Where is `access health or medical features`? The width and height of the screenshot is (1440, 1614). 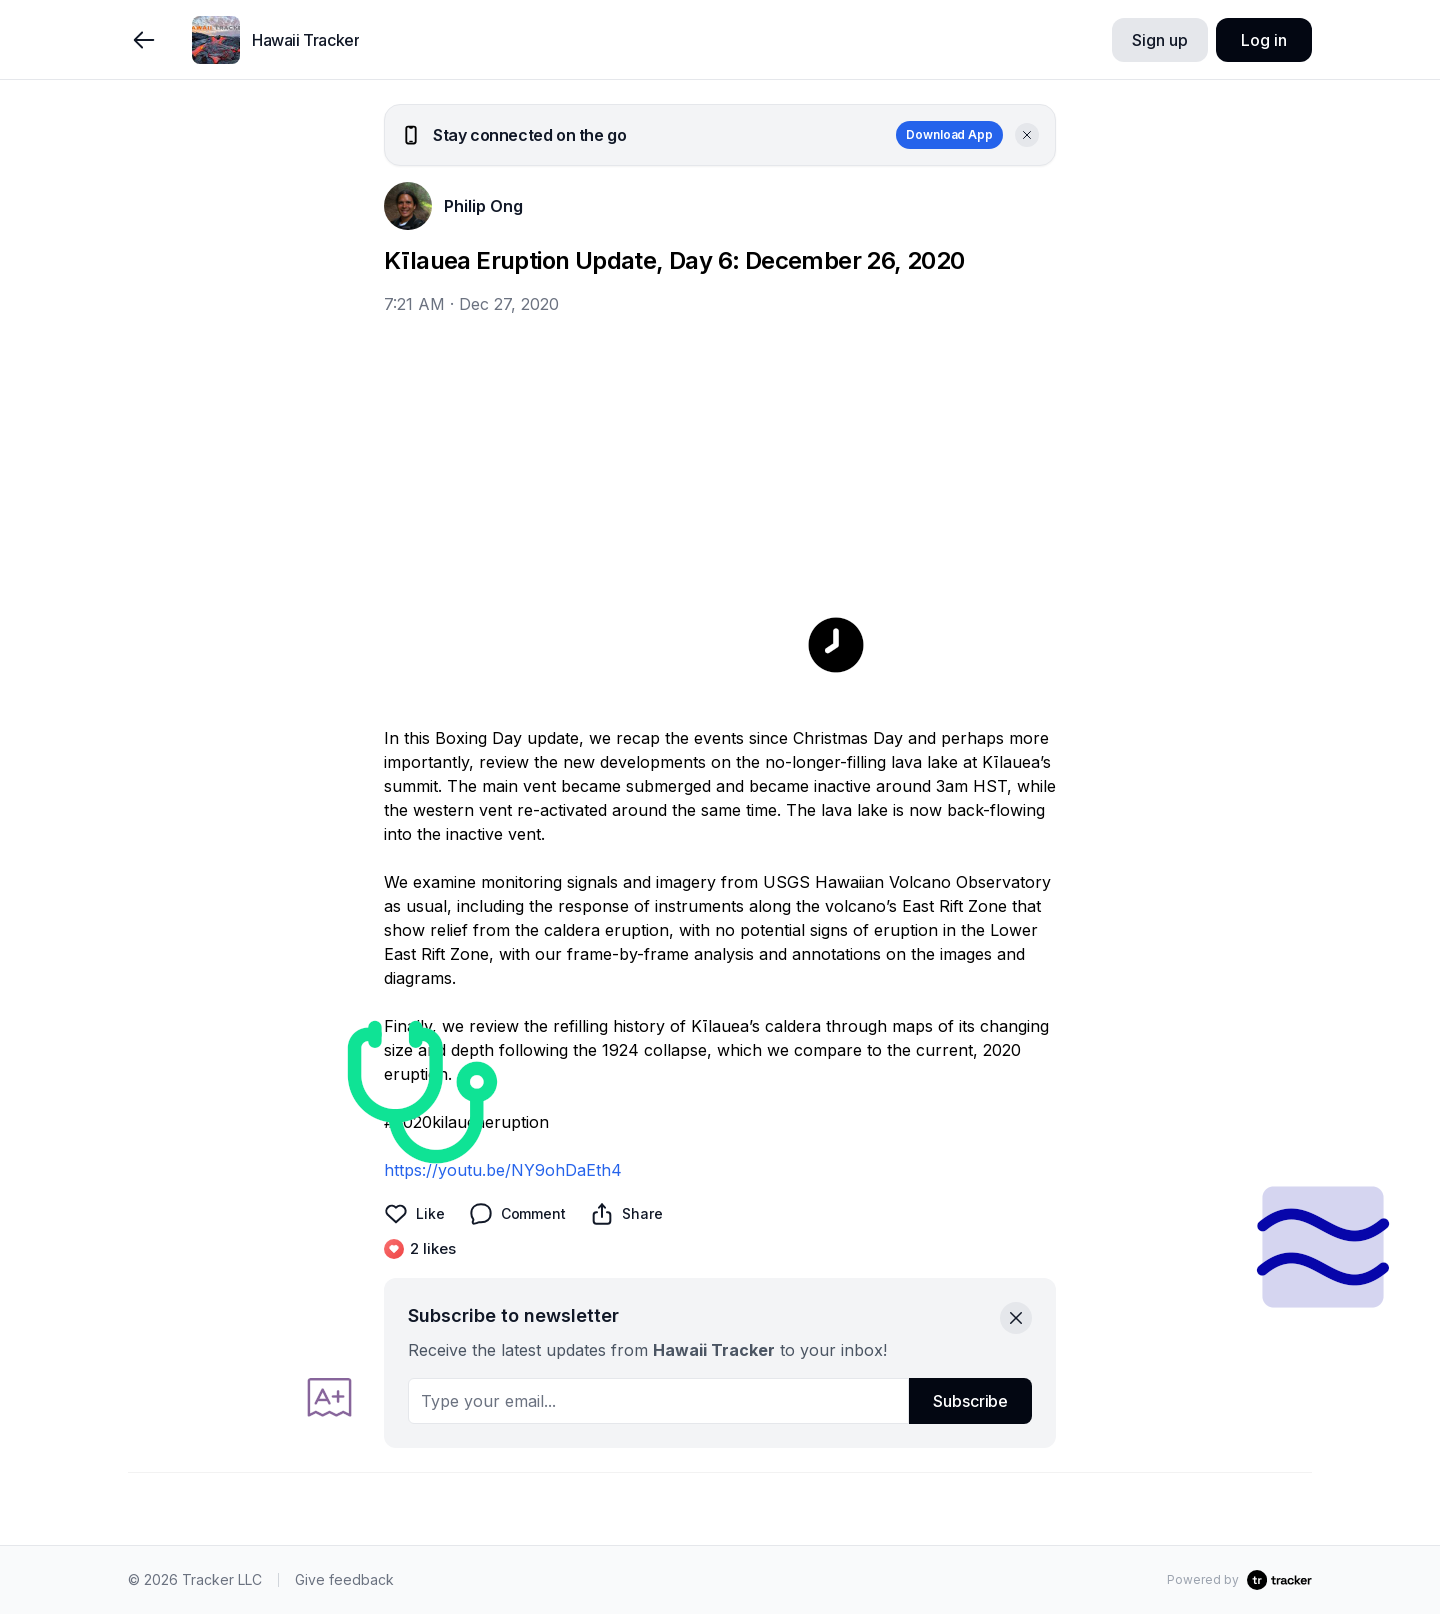 access health or medical features is located at coordinates (422, 1095).